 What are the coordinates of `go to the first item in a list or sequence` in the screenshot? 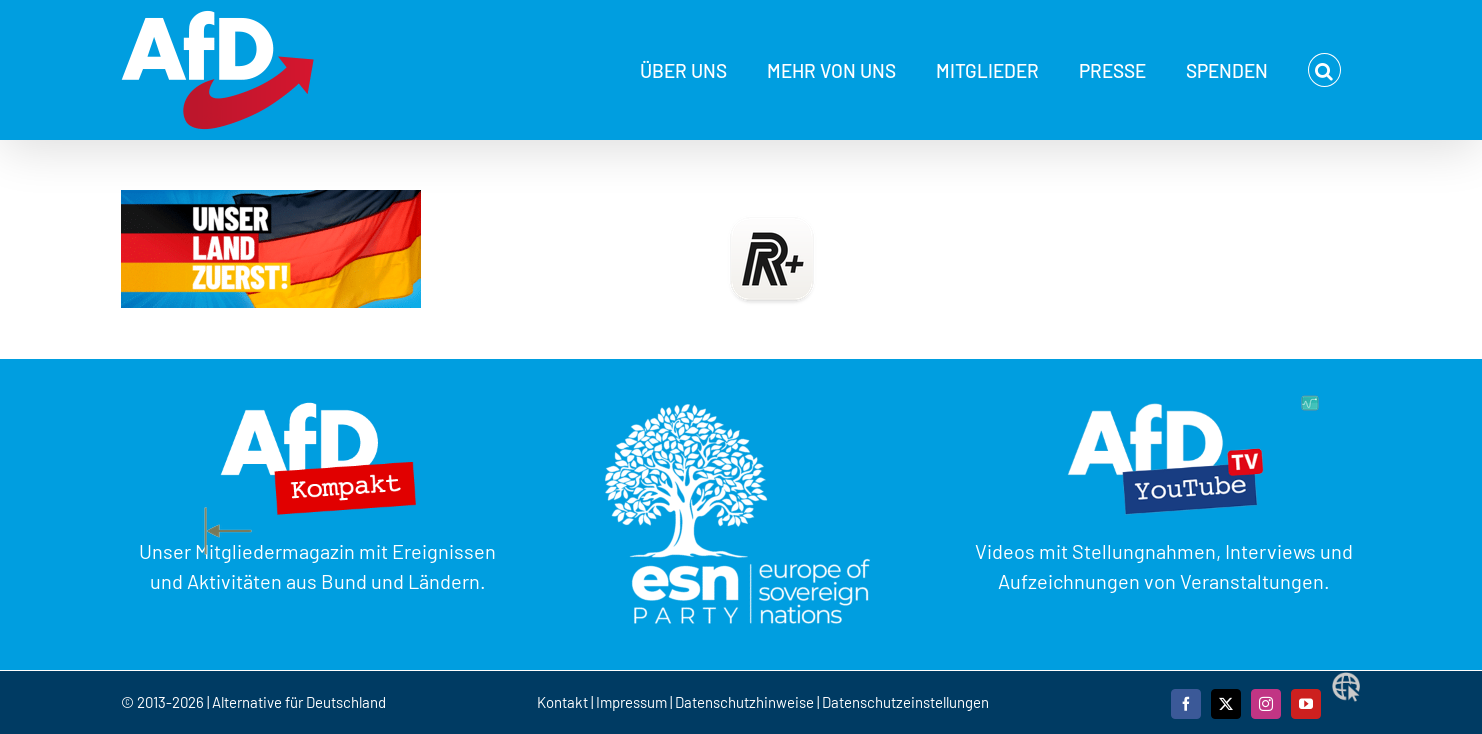 It's located at (228, 531).